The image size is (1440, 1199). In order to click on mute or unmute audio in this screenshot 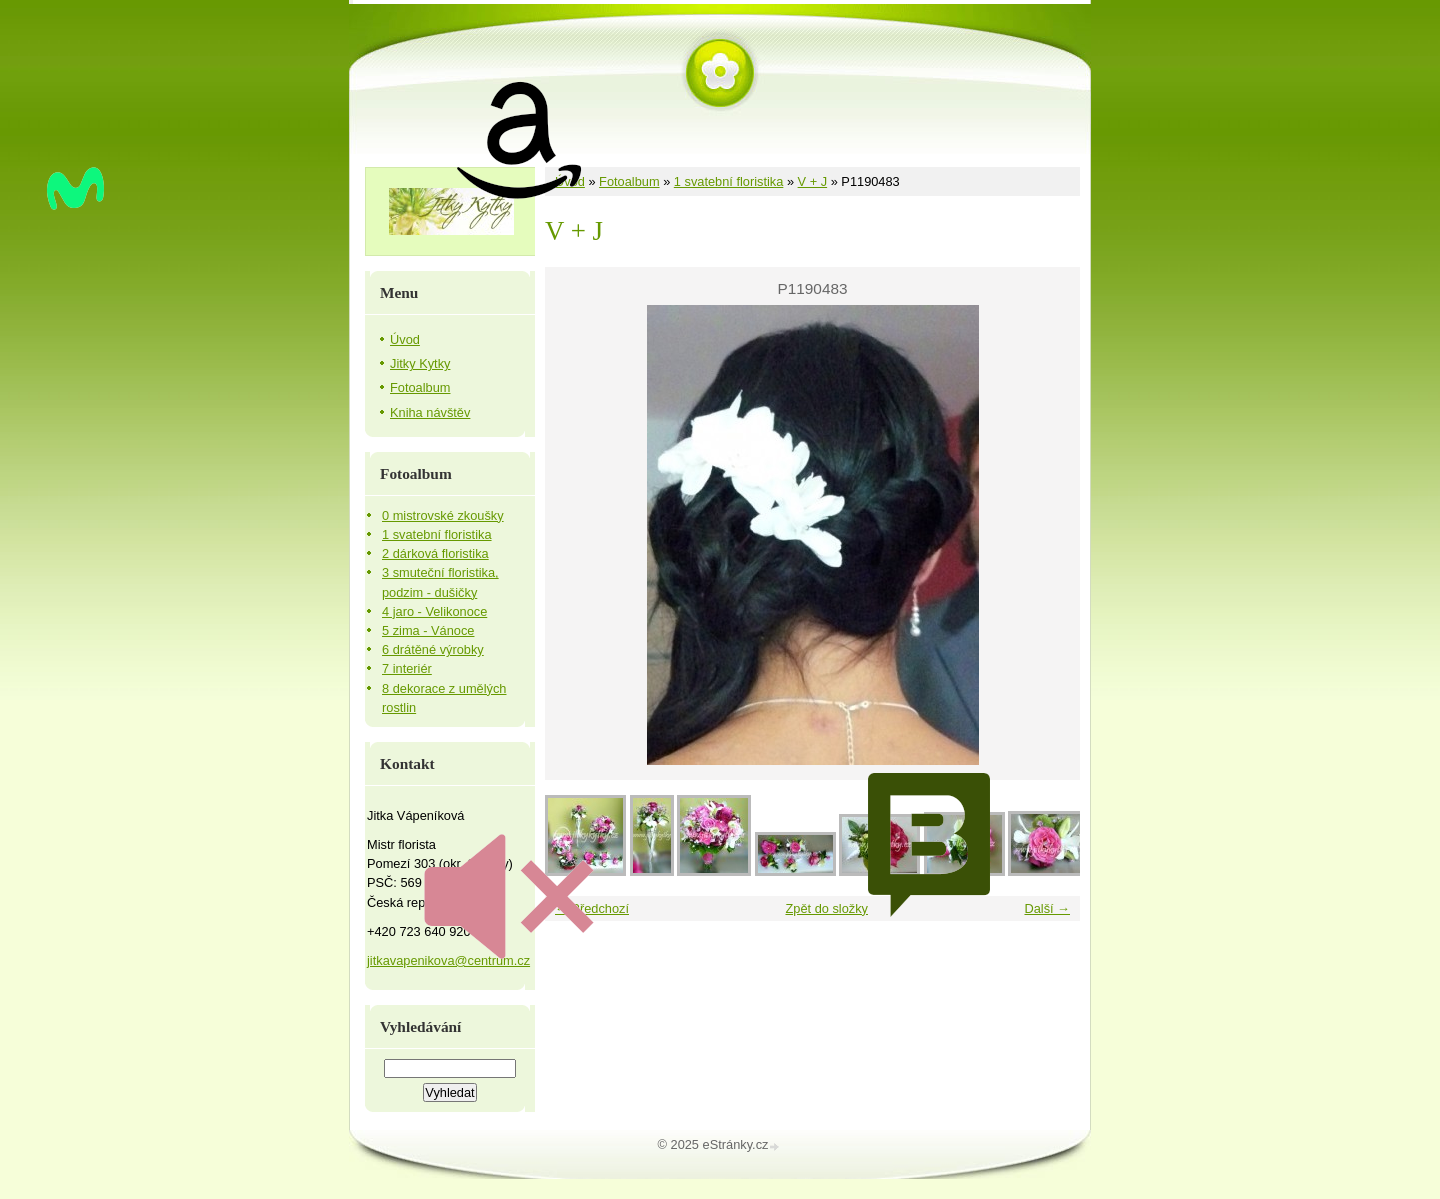, I will do `click(505, 896)`.